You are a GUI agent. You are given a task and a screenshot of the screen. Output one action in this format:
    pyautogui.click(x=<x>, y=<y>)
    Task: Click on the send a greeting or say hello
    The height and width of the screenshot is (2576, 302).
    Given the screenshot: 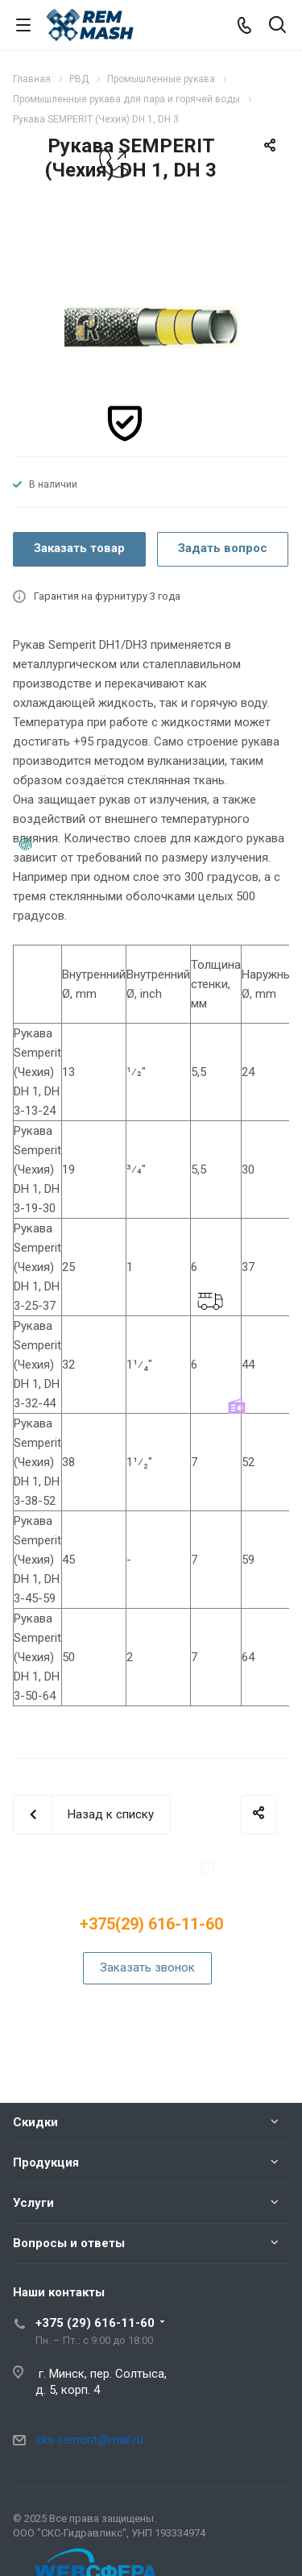 What is the action you would take?
    pyautogui.click(x=206, y=1867)
    